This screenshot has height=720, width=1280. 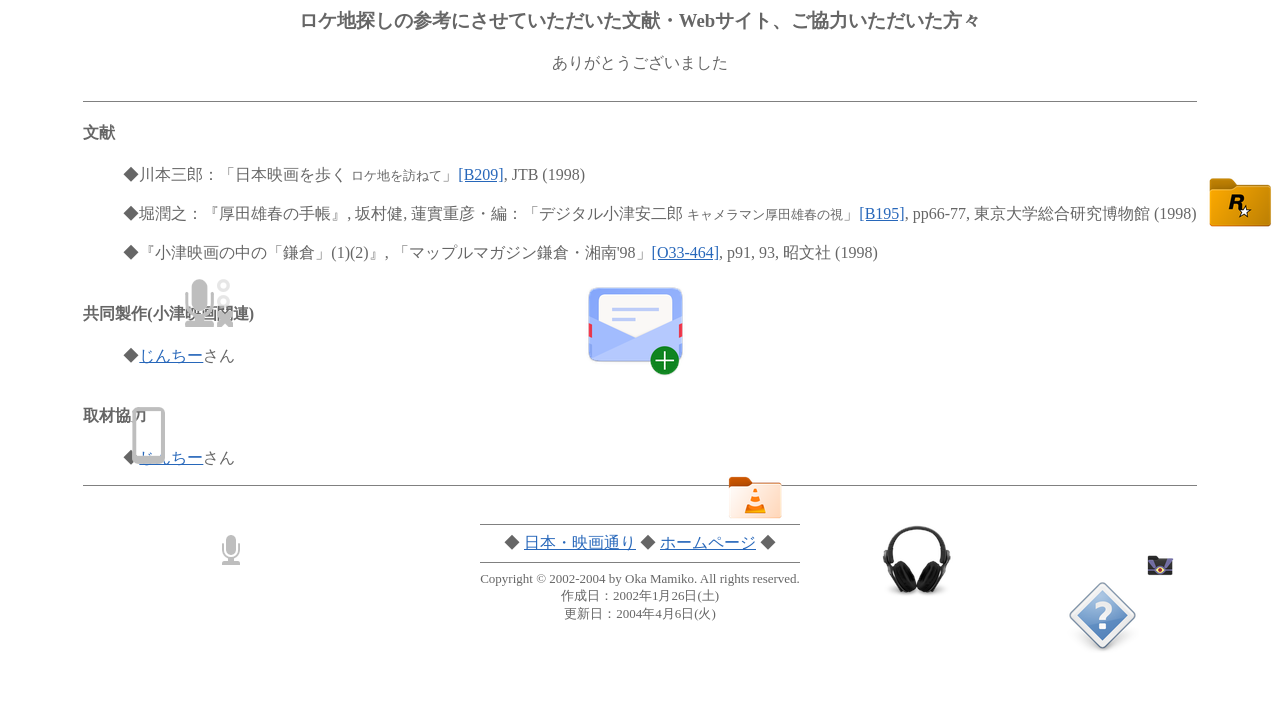 I want to click on open folder containing VLC media player files, so click(x=755, y=499).